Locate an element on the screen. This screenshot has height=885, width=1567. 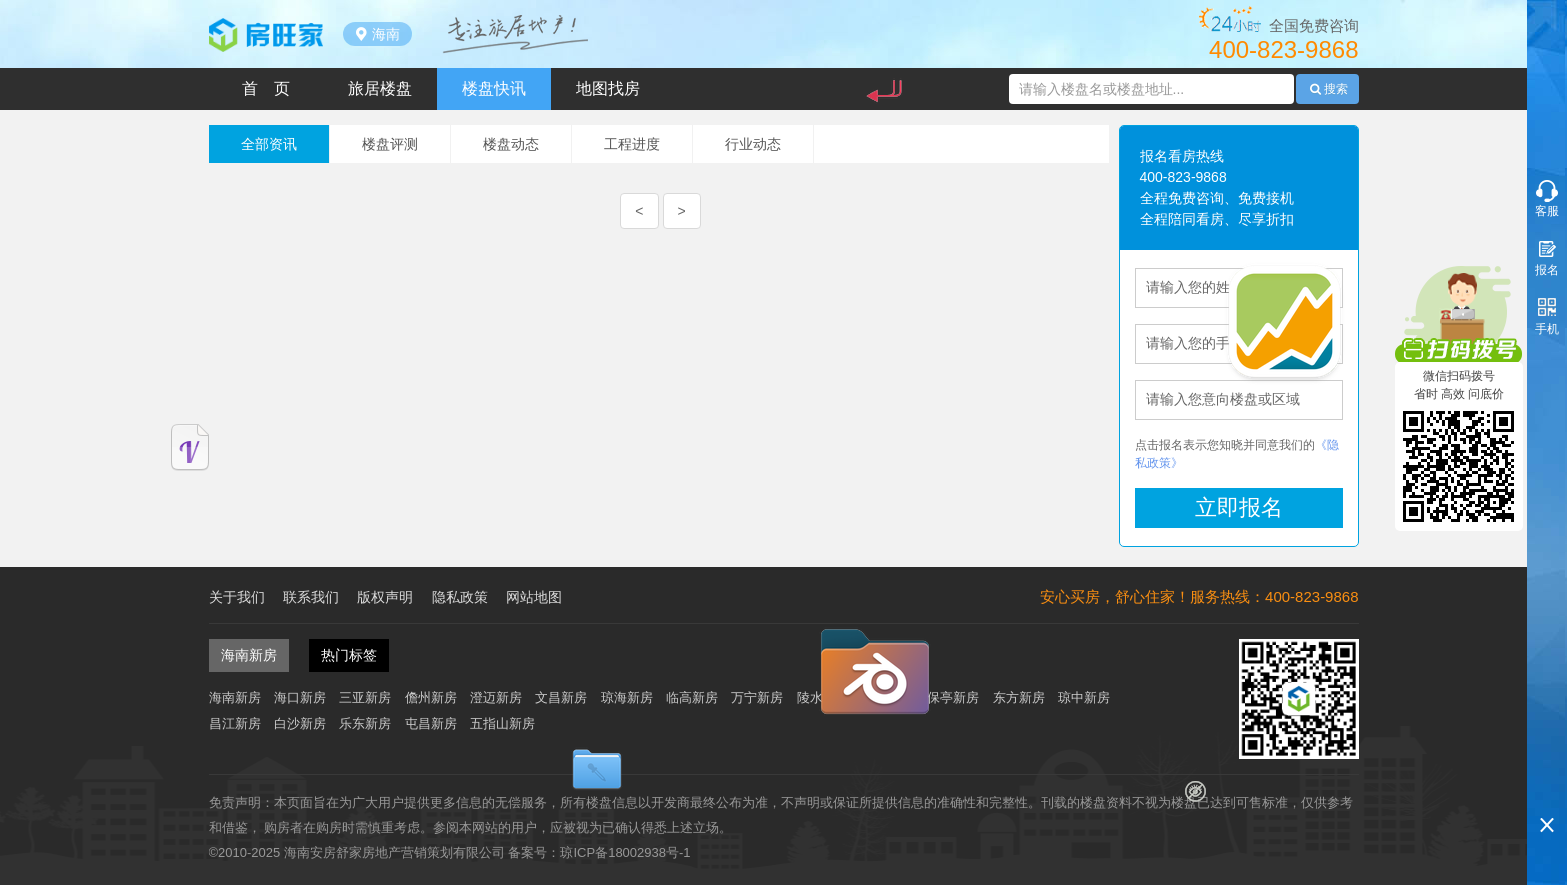
reply to all recipients of an email is located at coordinates (883, 88).